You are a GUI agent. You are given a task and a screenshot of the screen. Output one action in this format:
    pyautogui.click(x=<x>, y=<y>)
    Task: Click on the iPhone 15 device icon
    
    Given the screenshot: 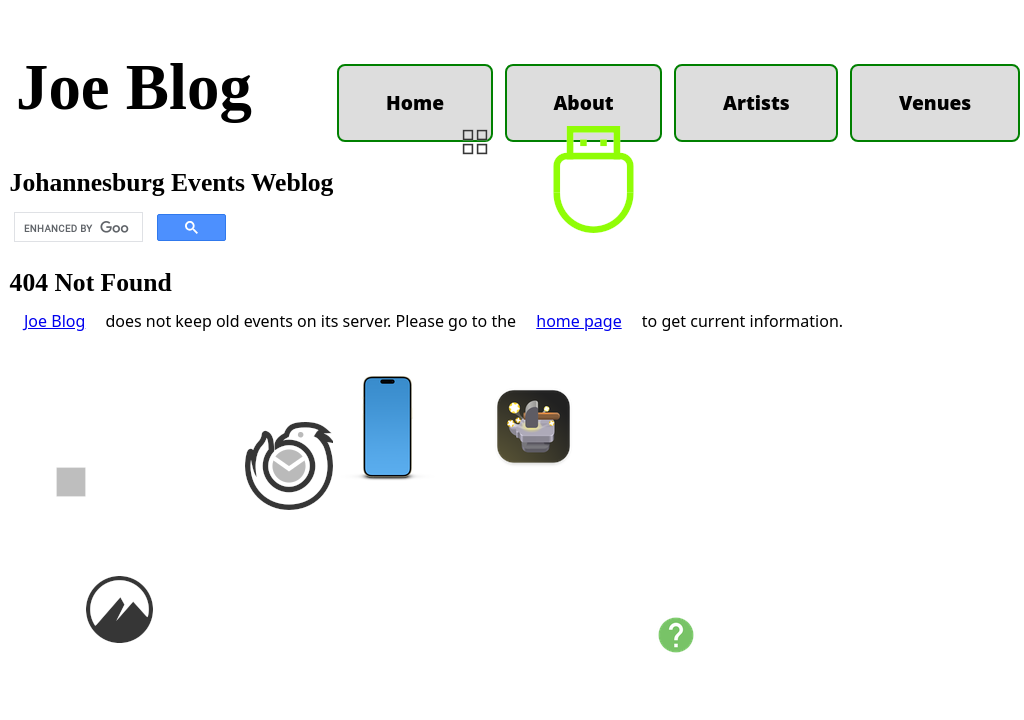 What is the action you would take?
    pyautogui.click(x=387, y=428)
    